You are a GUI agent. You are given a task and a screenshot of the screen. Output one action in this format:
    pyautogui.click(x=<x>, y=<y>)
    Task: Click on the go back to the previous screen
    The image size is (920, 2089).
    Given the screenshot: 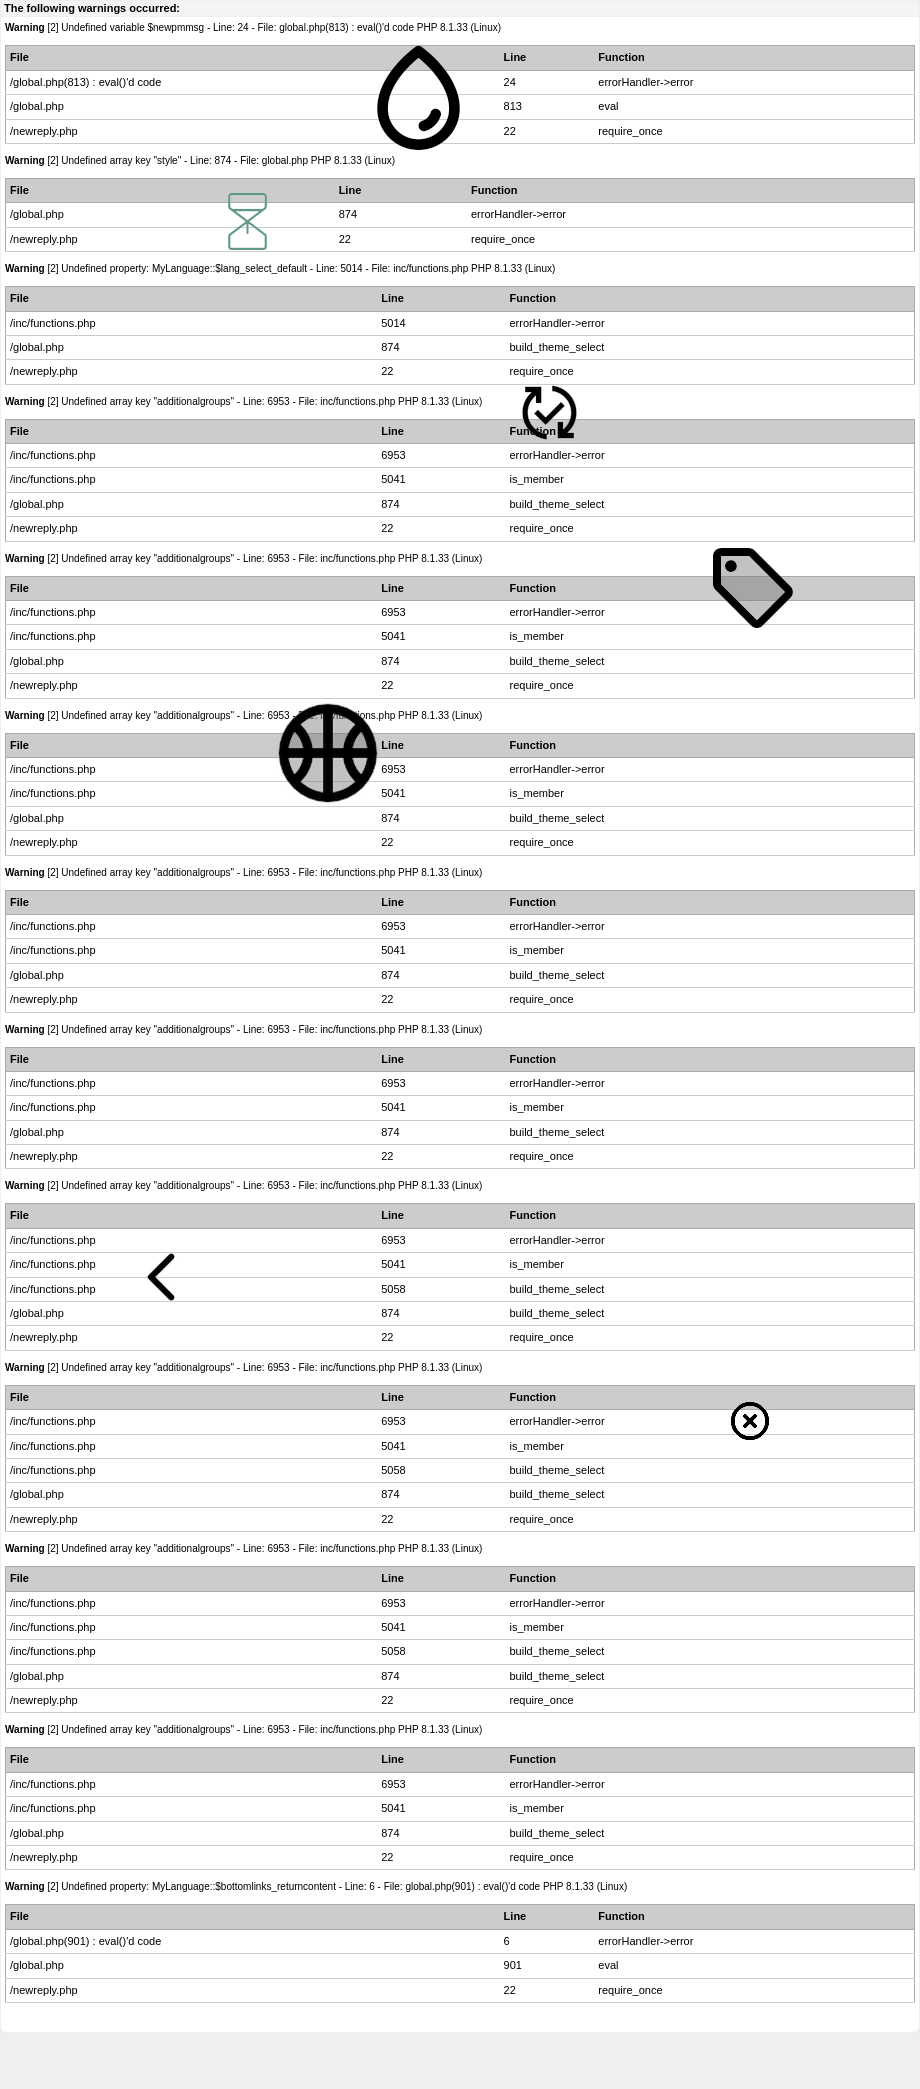 What is the action you would take?
    pyautogui.click(x=162, y=1277)
    